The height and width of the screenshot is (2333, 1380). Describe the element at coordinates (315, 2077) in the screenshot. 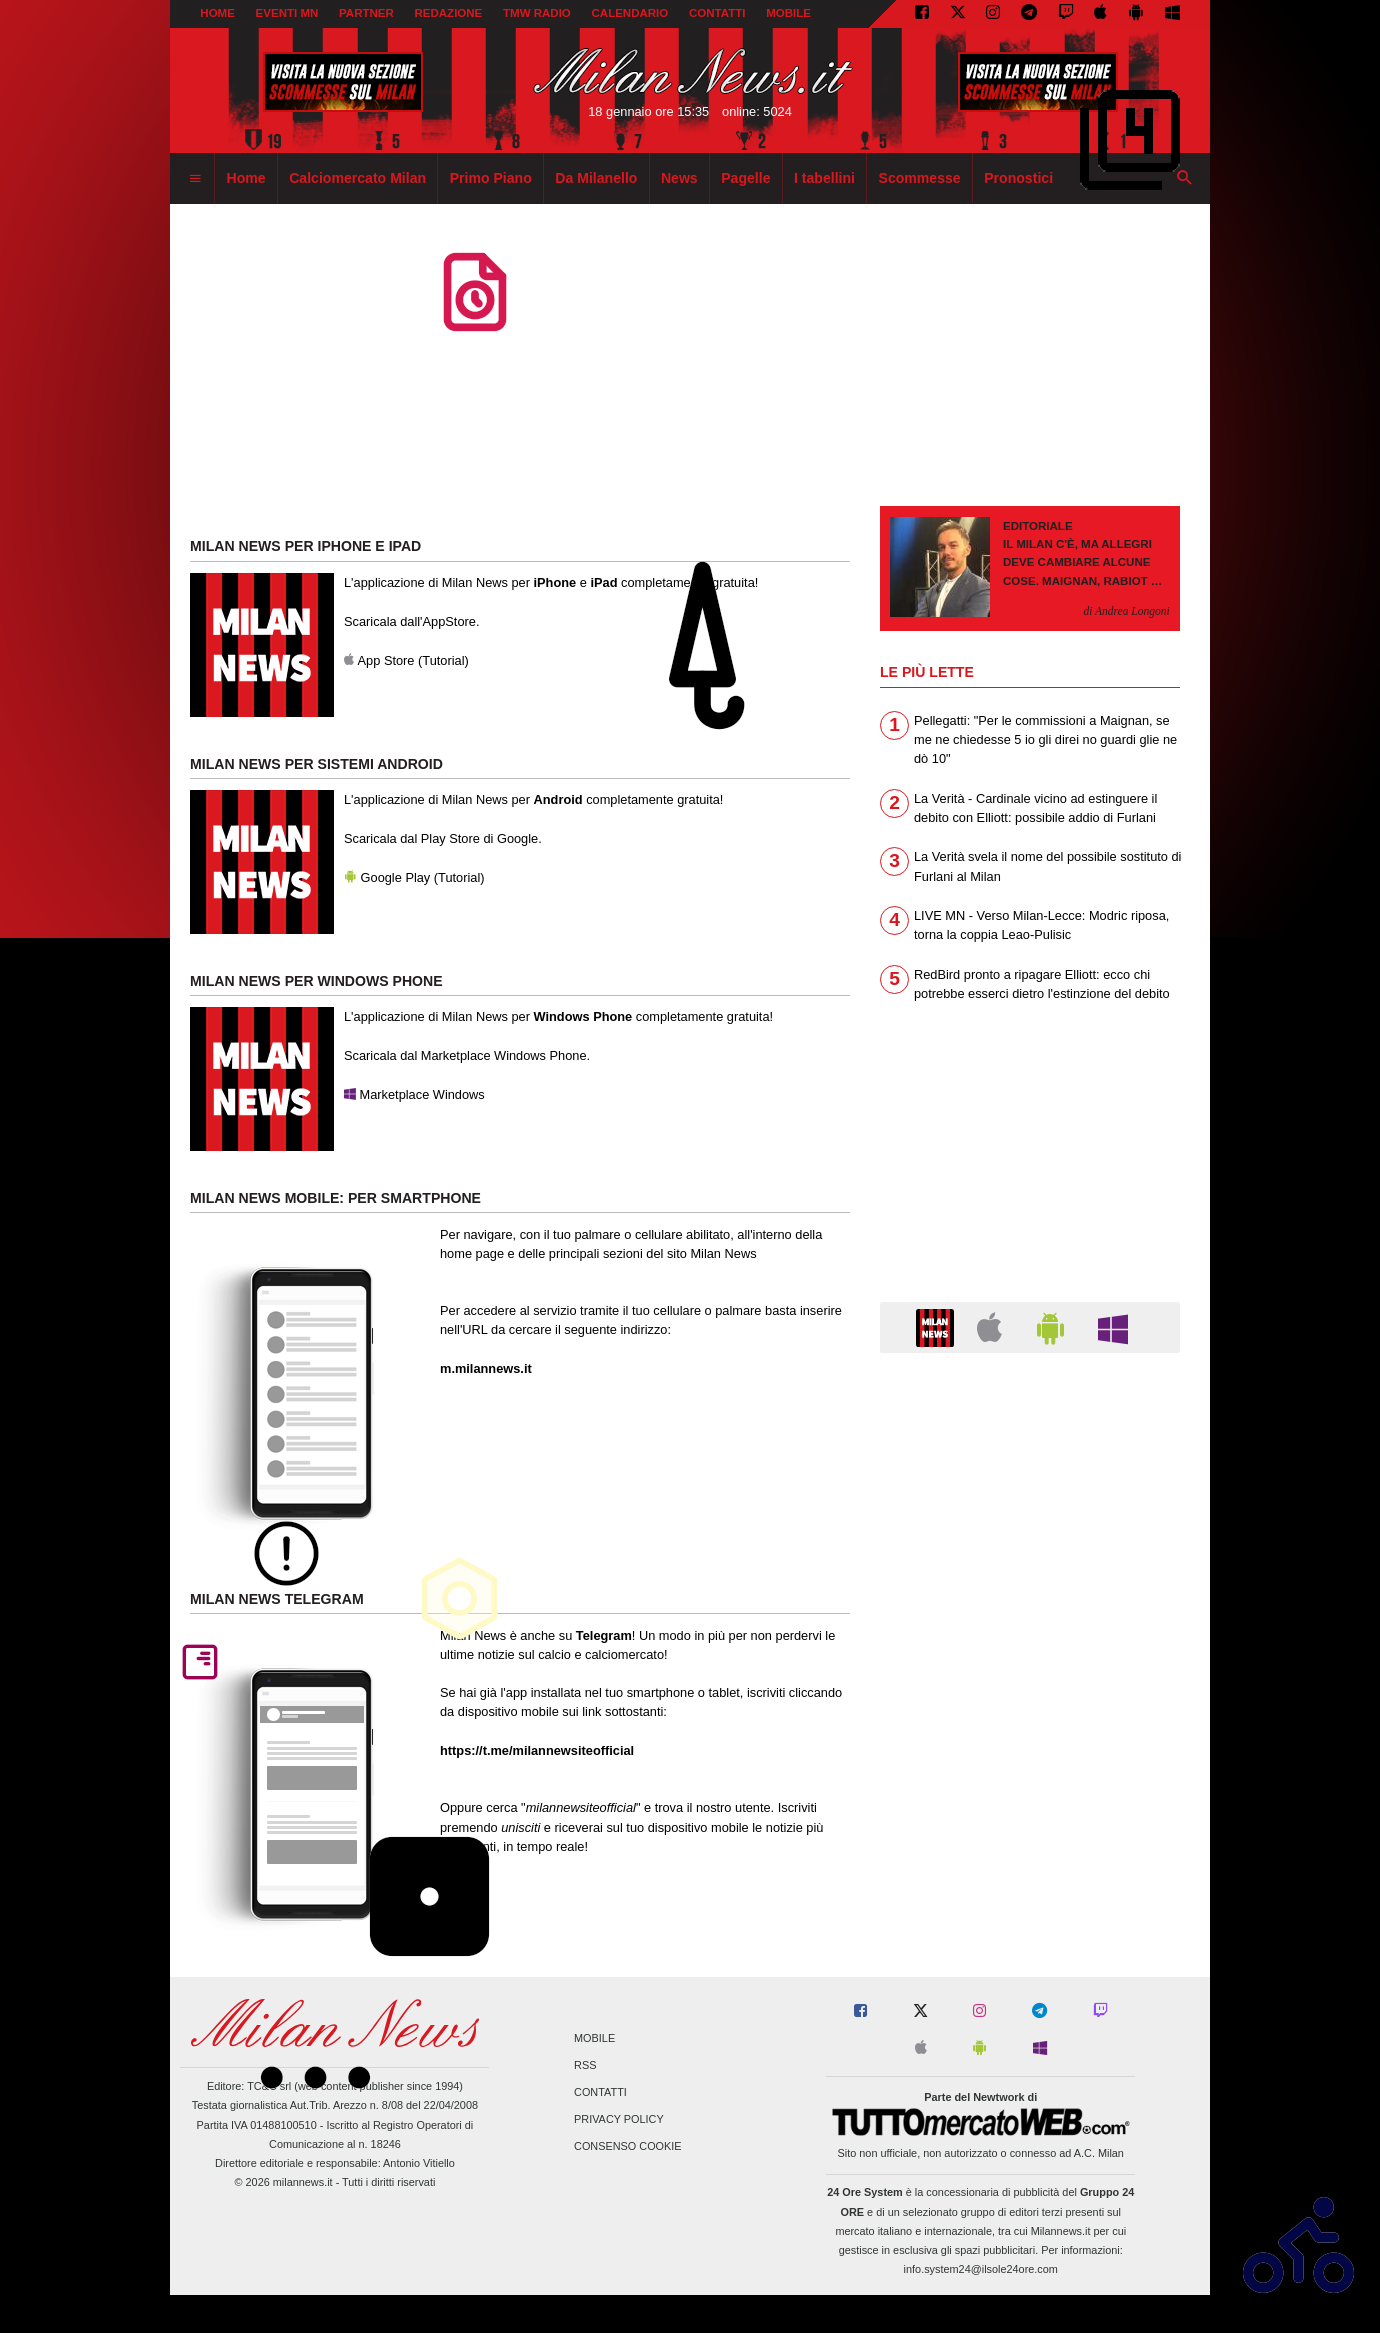

I see `open more options menu` at that location.